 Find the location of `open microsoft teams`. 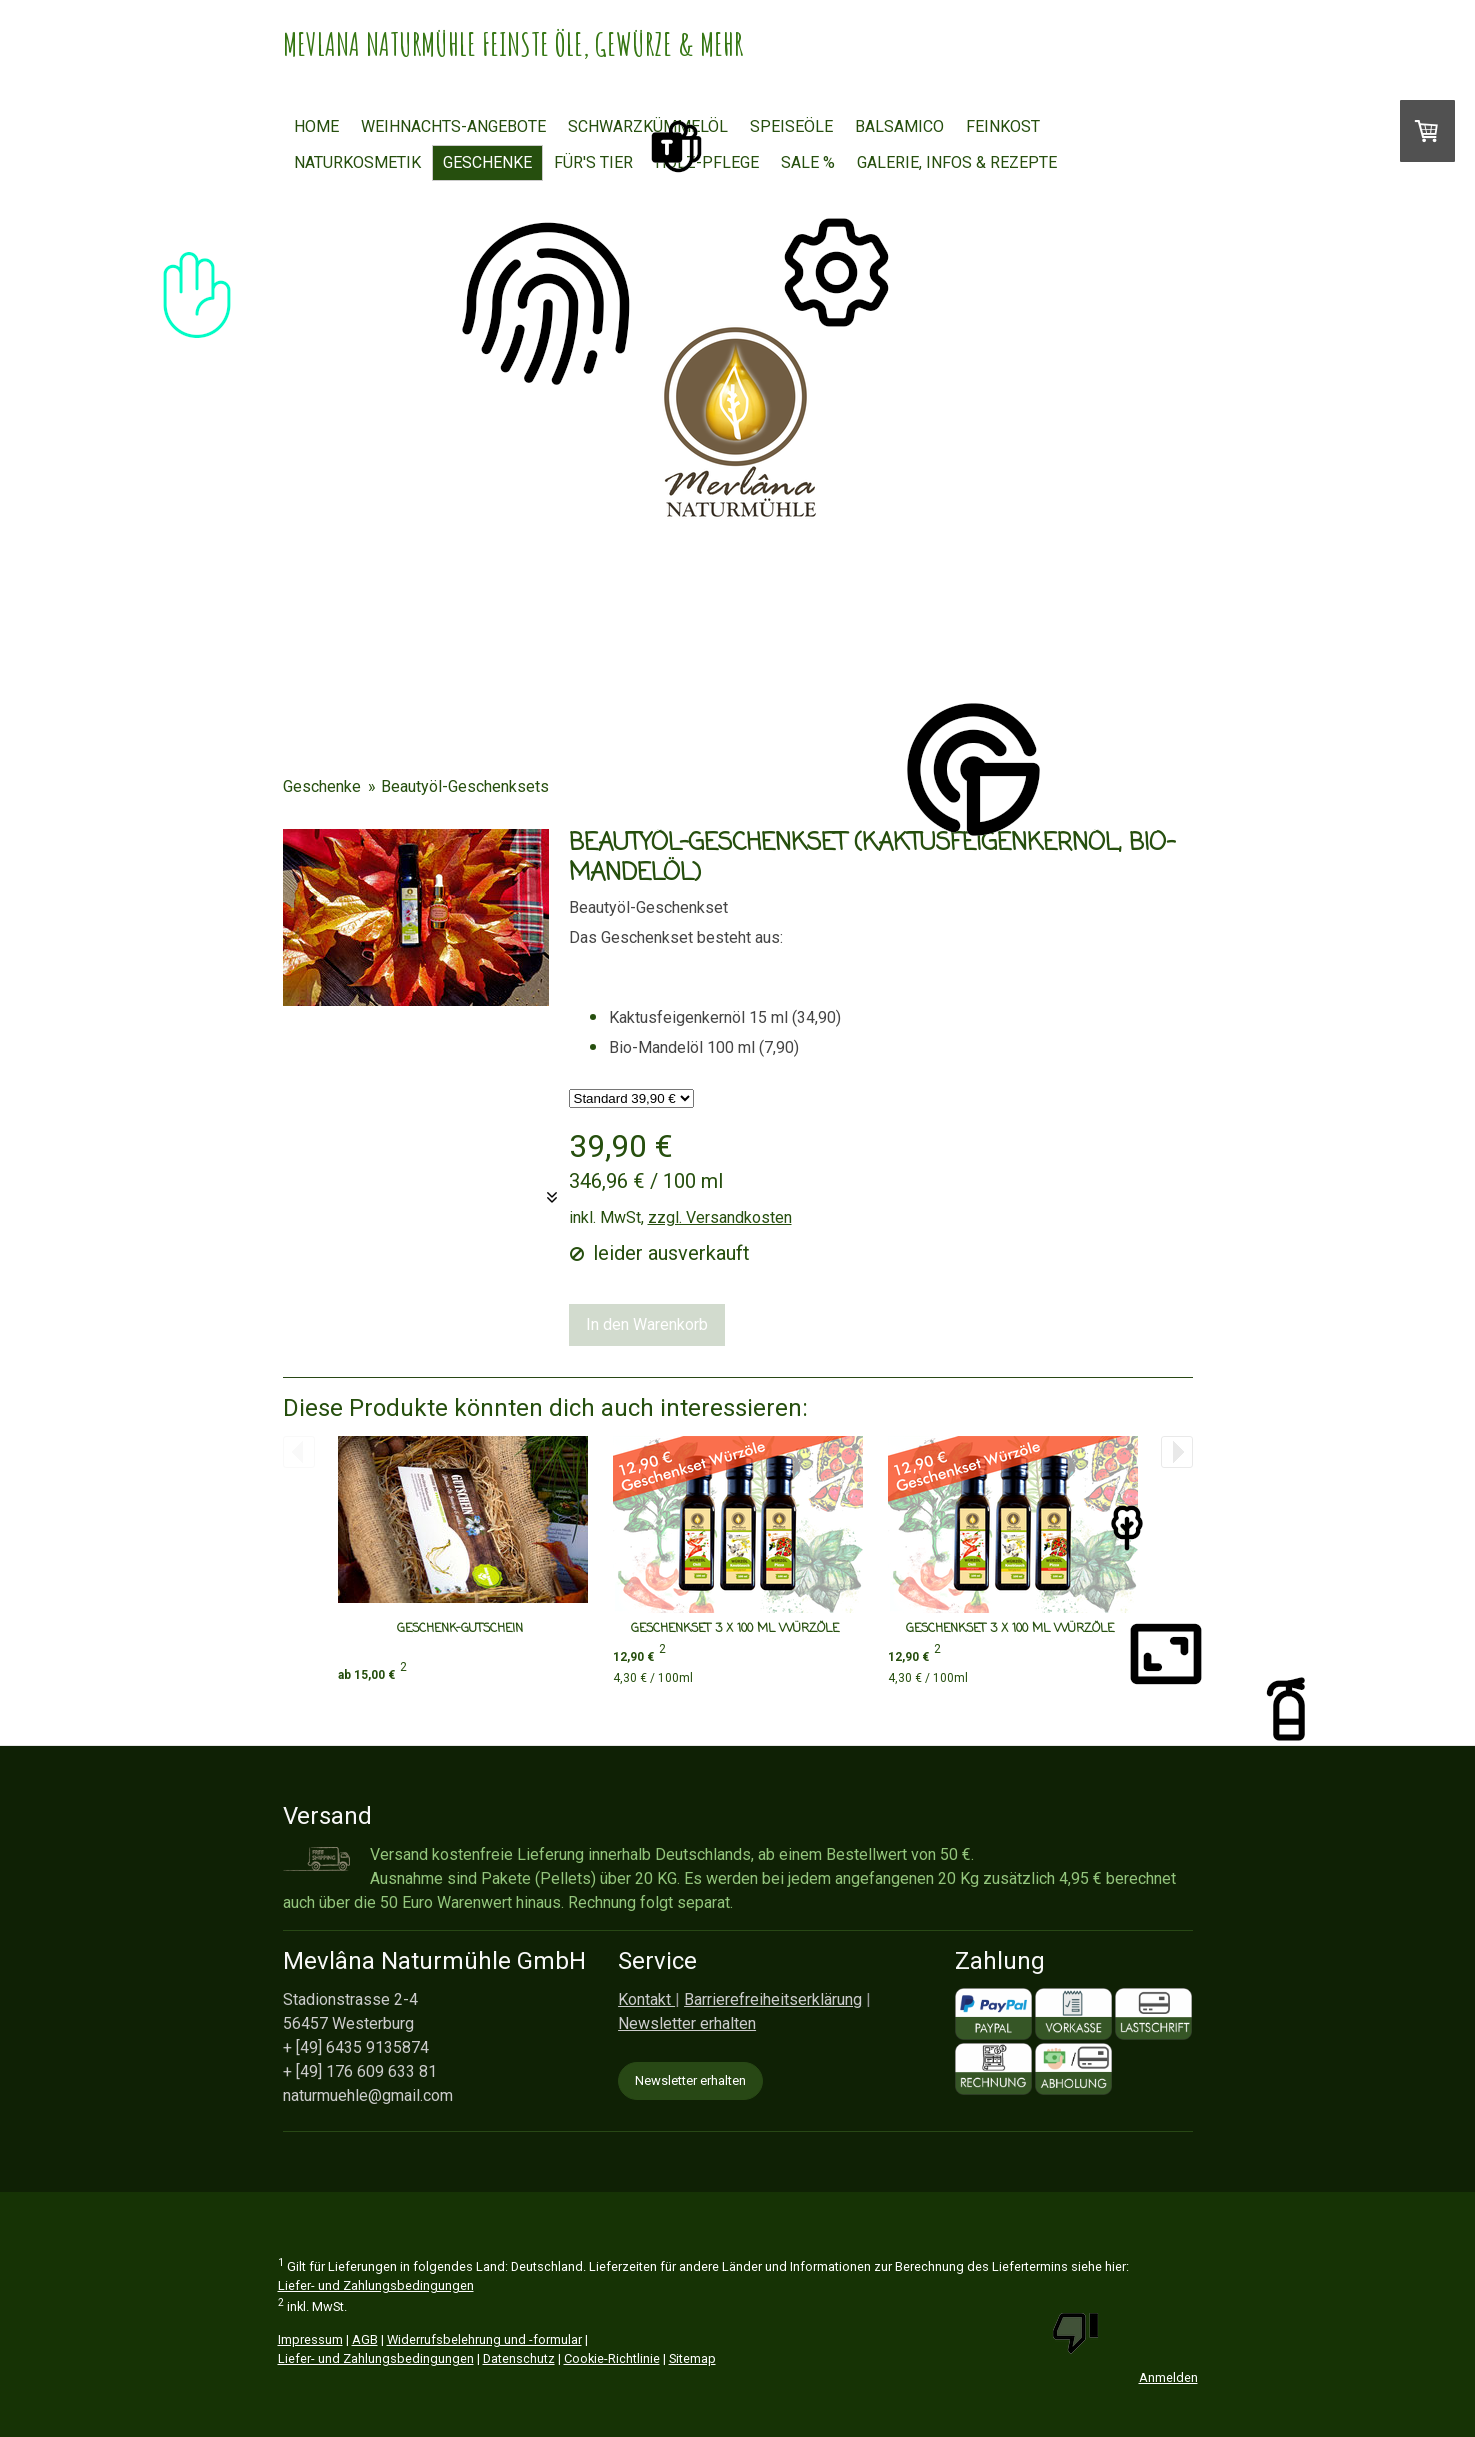

open microsoft teams is located at coordinates (676, 147).